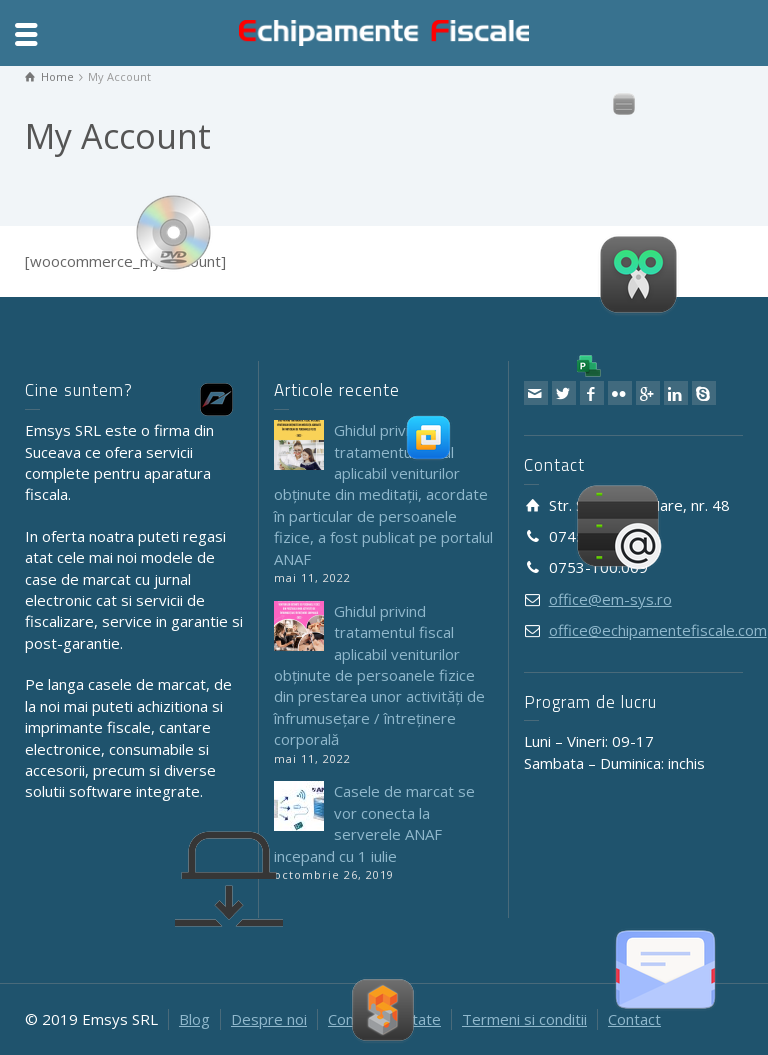 Image resolution: width=768 pixels, height=1055 pixels. I want to click on configure dns server settings, so click(618, 526).